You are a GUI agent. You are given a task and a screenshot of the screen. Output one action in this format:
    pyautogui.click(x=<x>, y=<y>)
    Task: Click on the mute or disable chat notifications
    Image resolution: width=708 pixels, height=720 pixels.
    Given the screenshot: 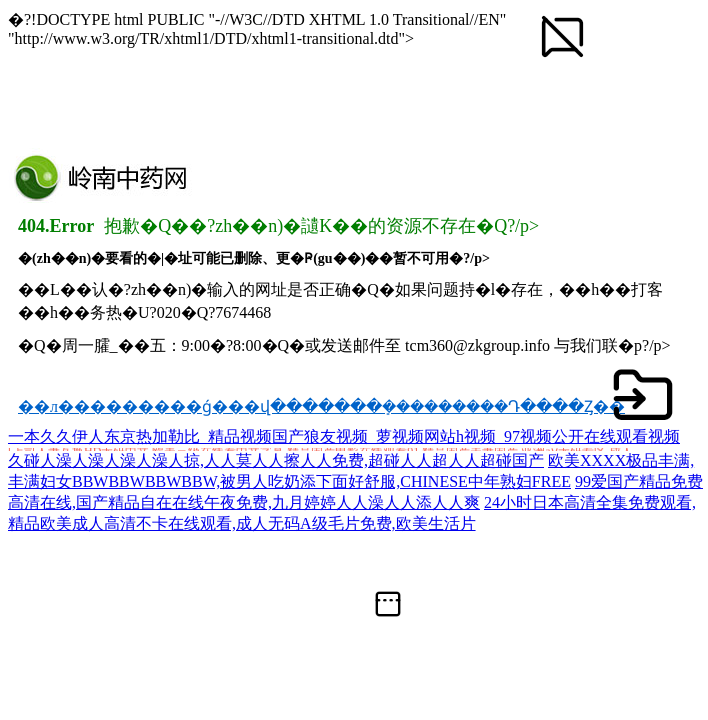 What is the action you would take?
    pyautogui.click(x=562, y=36)
    